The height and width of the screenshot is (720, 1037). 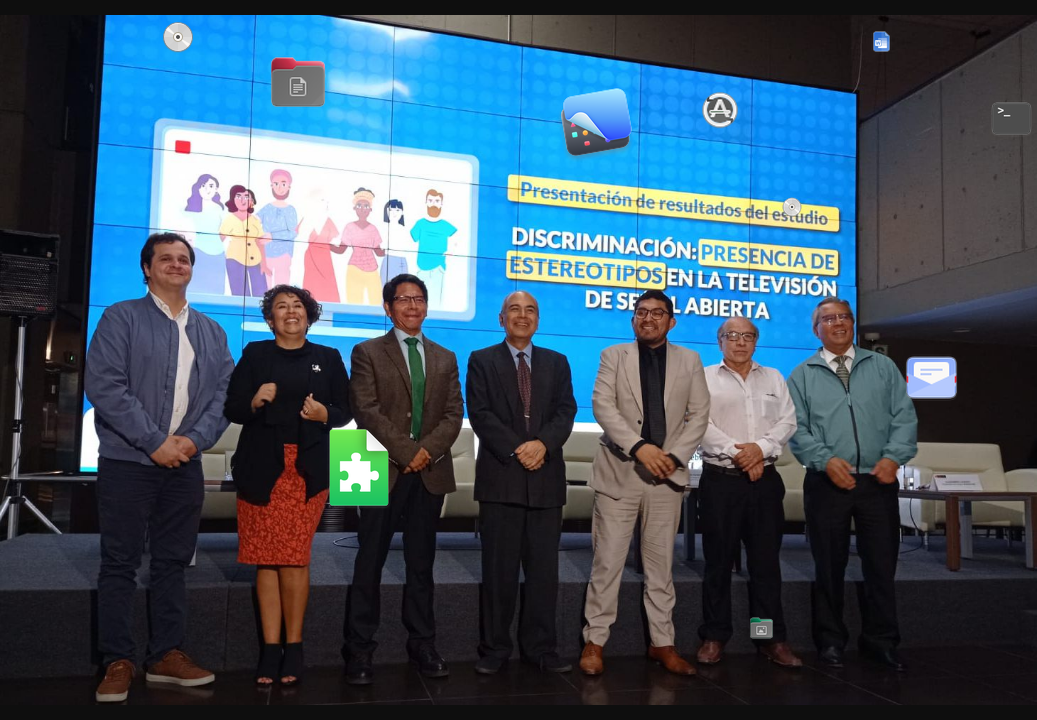 What do you see at coordinates (1011, 118) in the screenshot?
I see `open the terminal or command line` at bounding box center [1011, 118].